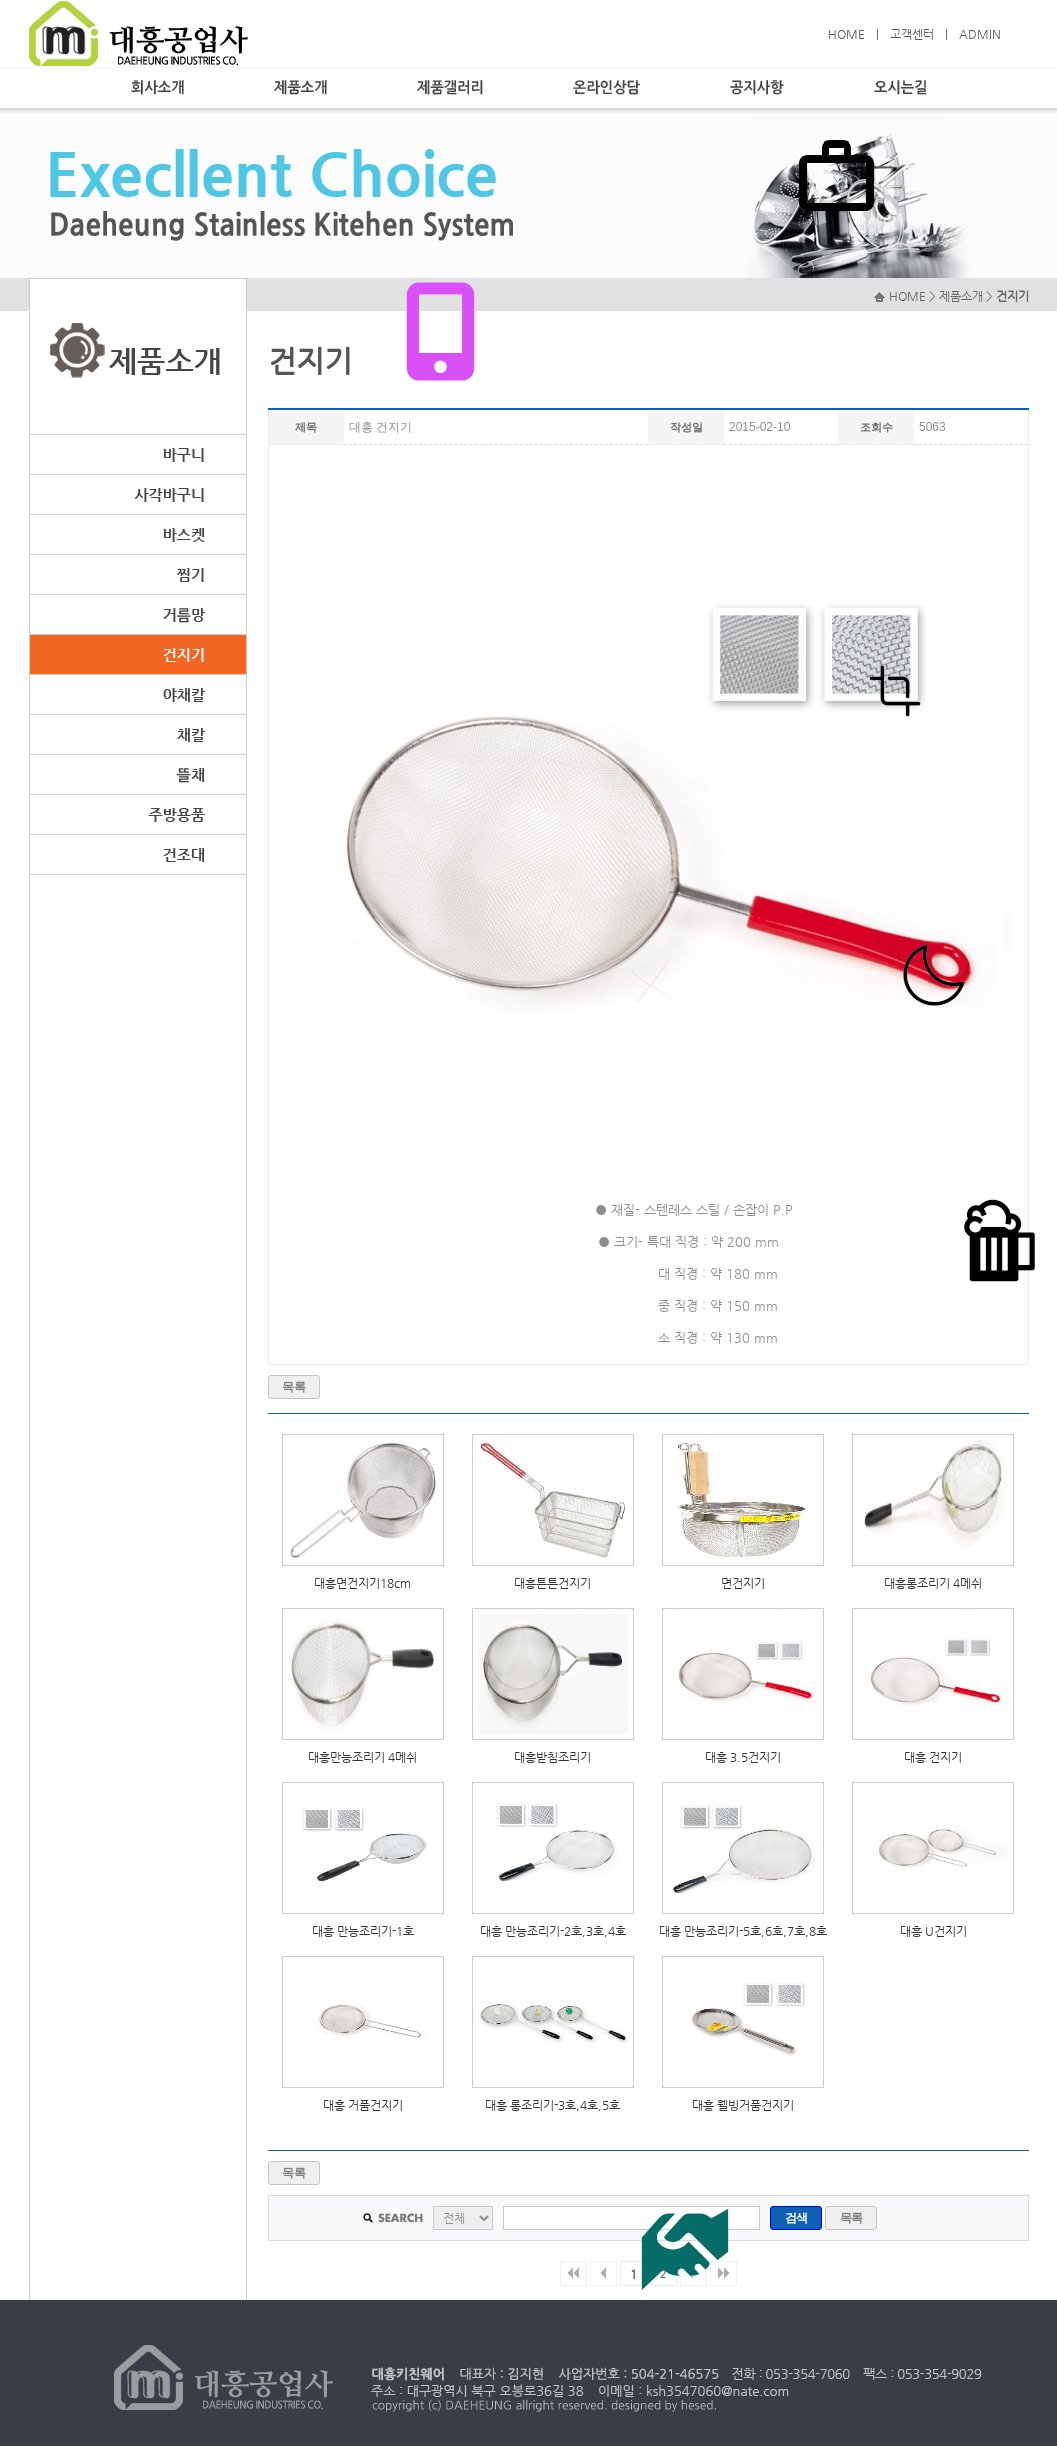 The image size is (1057, 2446). Describe the element at coordinates (932, 977) in the screenshot. I see `toggle dark mode or night theme` at that location.